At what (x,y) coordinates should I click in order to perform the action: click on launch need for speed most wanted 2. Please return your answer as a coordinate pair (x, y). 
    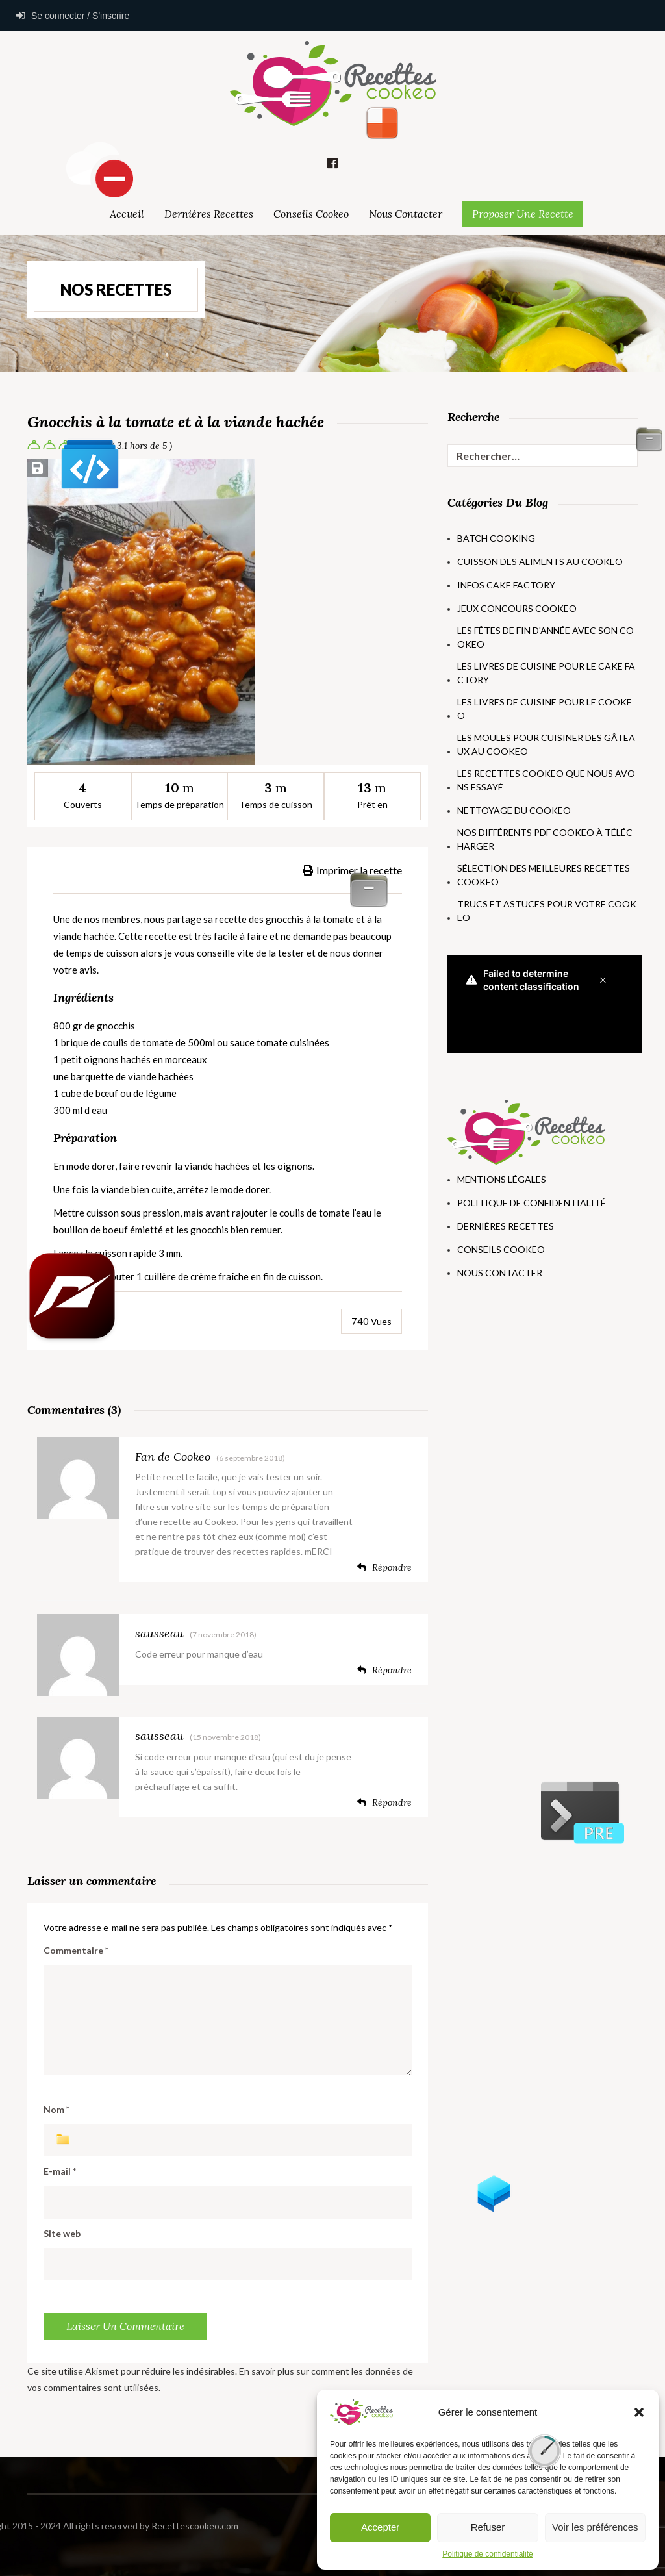
    Looking at the image, I should click on (72, 1296).